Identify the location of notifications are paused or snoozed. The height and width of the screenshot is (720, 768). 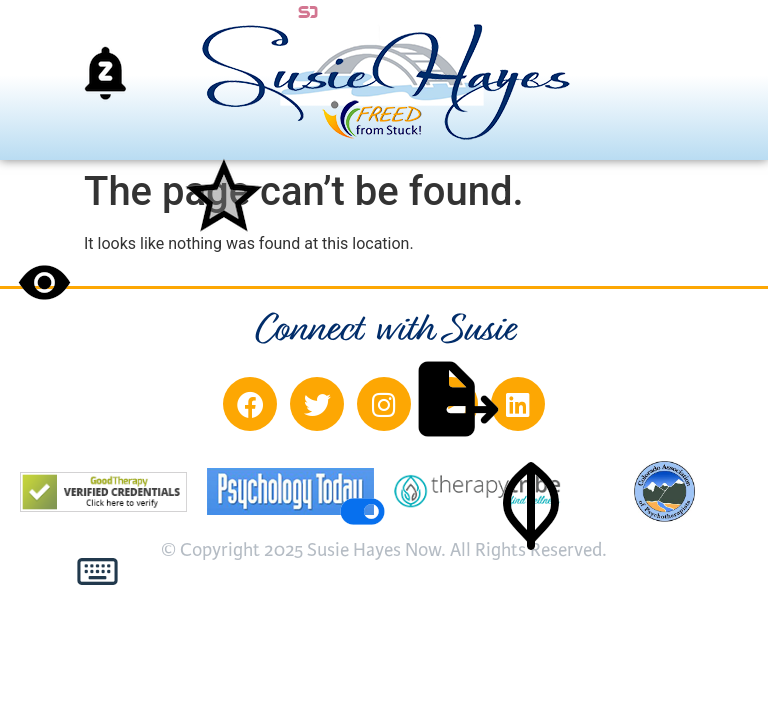
(105, 72).